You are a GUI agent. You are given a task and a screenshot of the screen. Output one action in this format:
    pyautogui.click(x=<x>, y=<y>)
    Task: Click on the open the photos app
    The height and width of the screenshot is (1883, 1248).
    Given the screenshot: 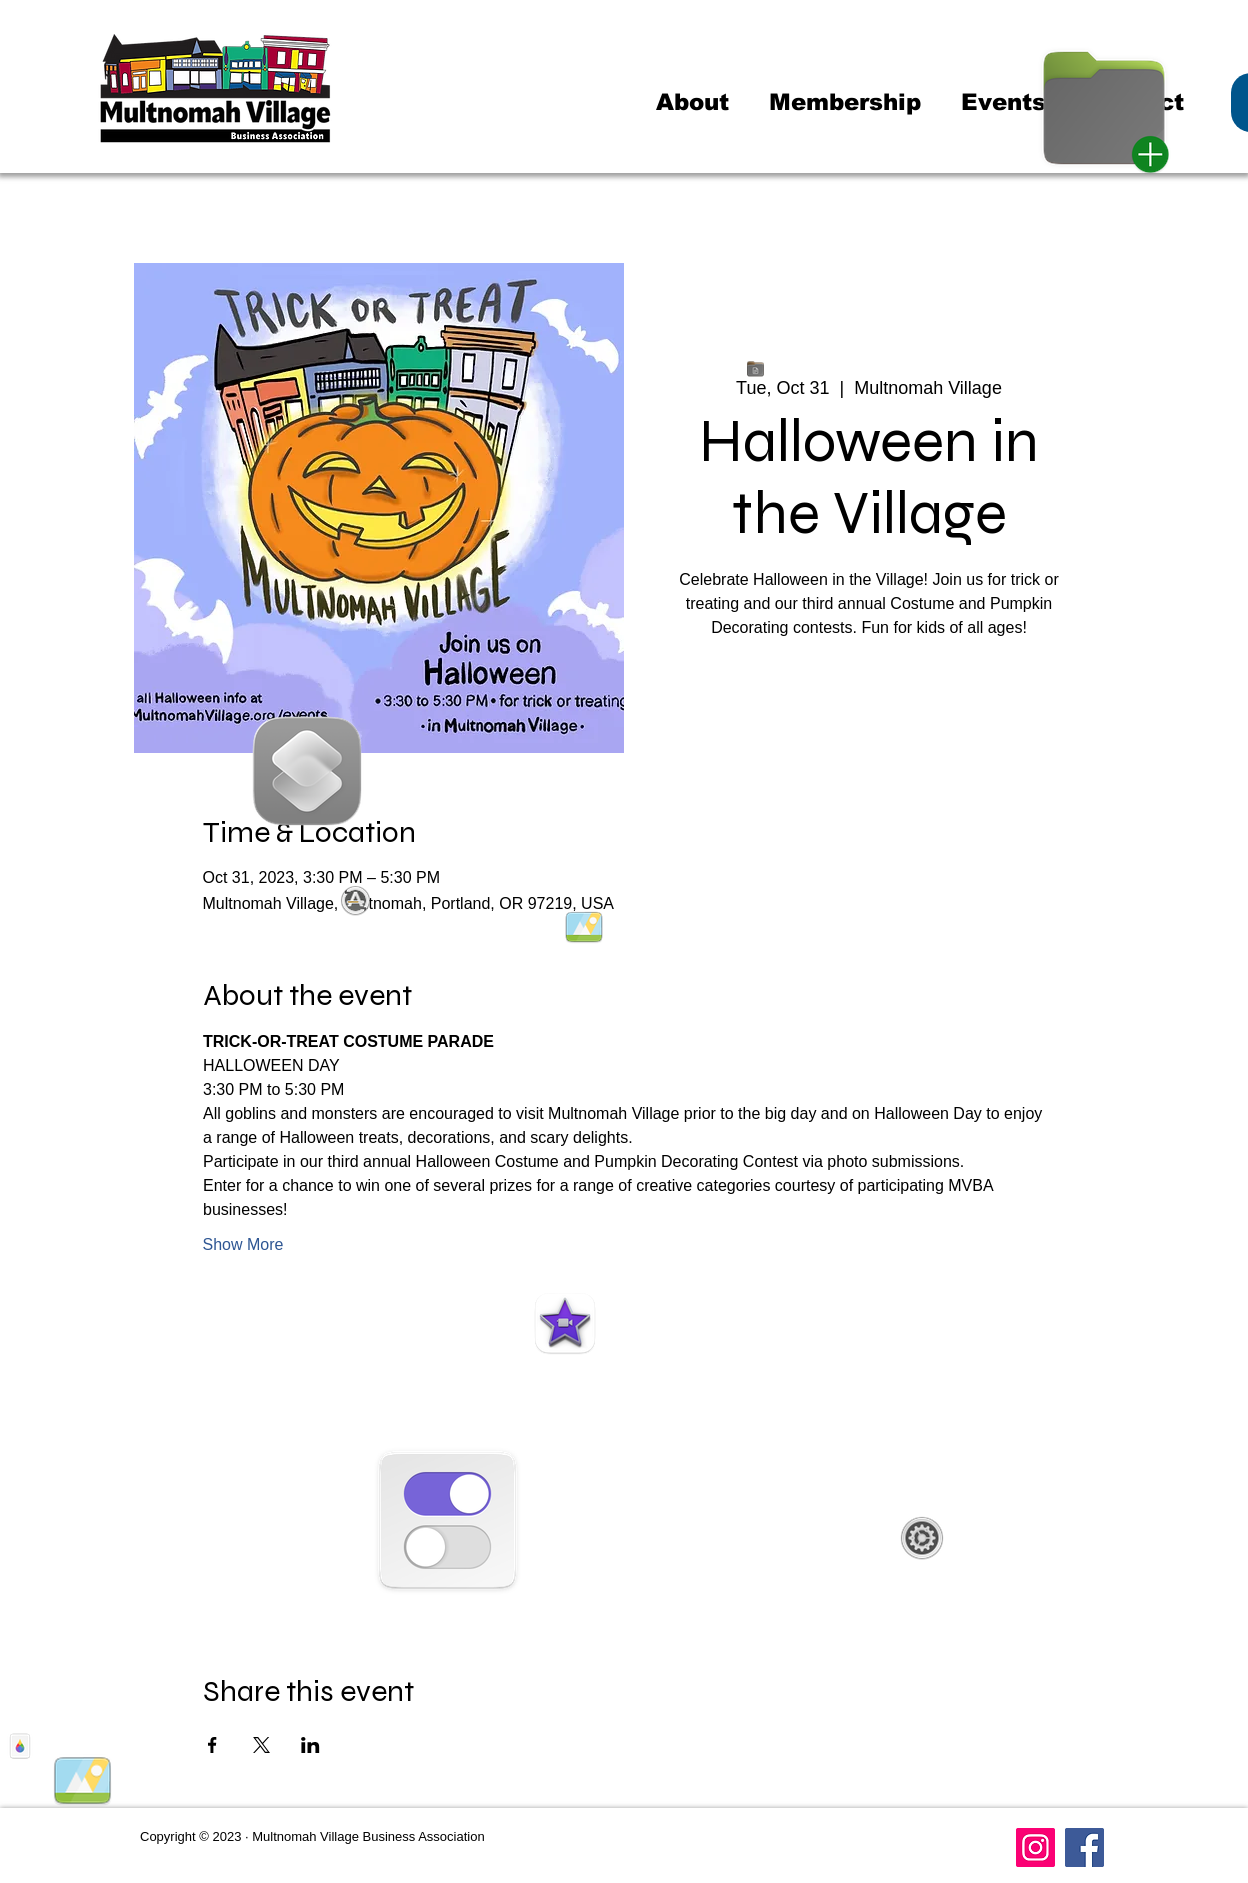 What is the action you would take?
    pyautogui.click(x=82, y=1780)
    